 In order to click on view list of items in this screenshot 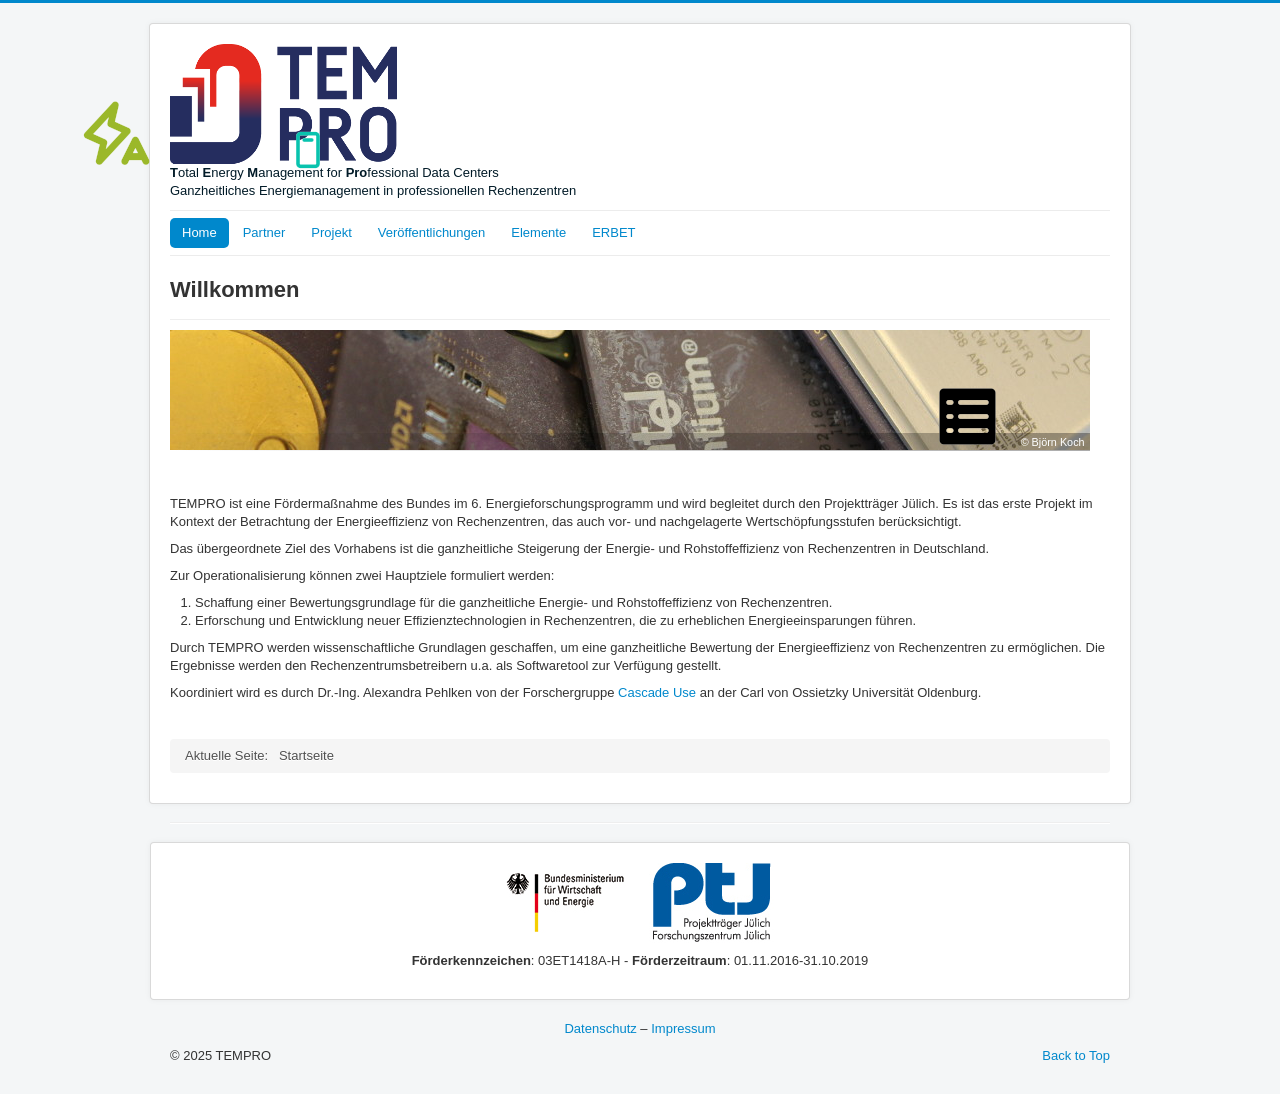, I will do `click(967, 416)`.